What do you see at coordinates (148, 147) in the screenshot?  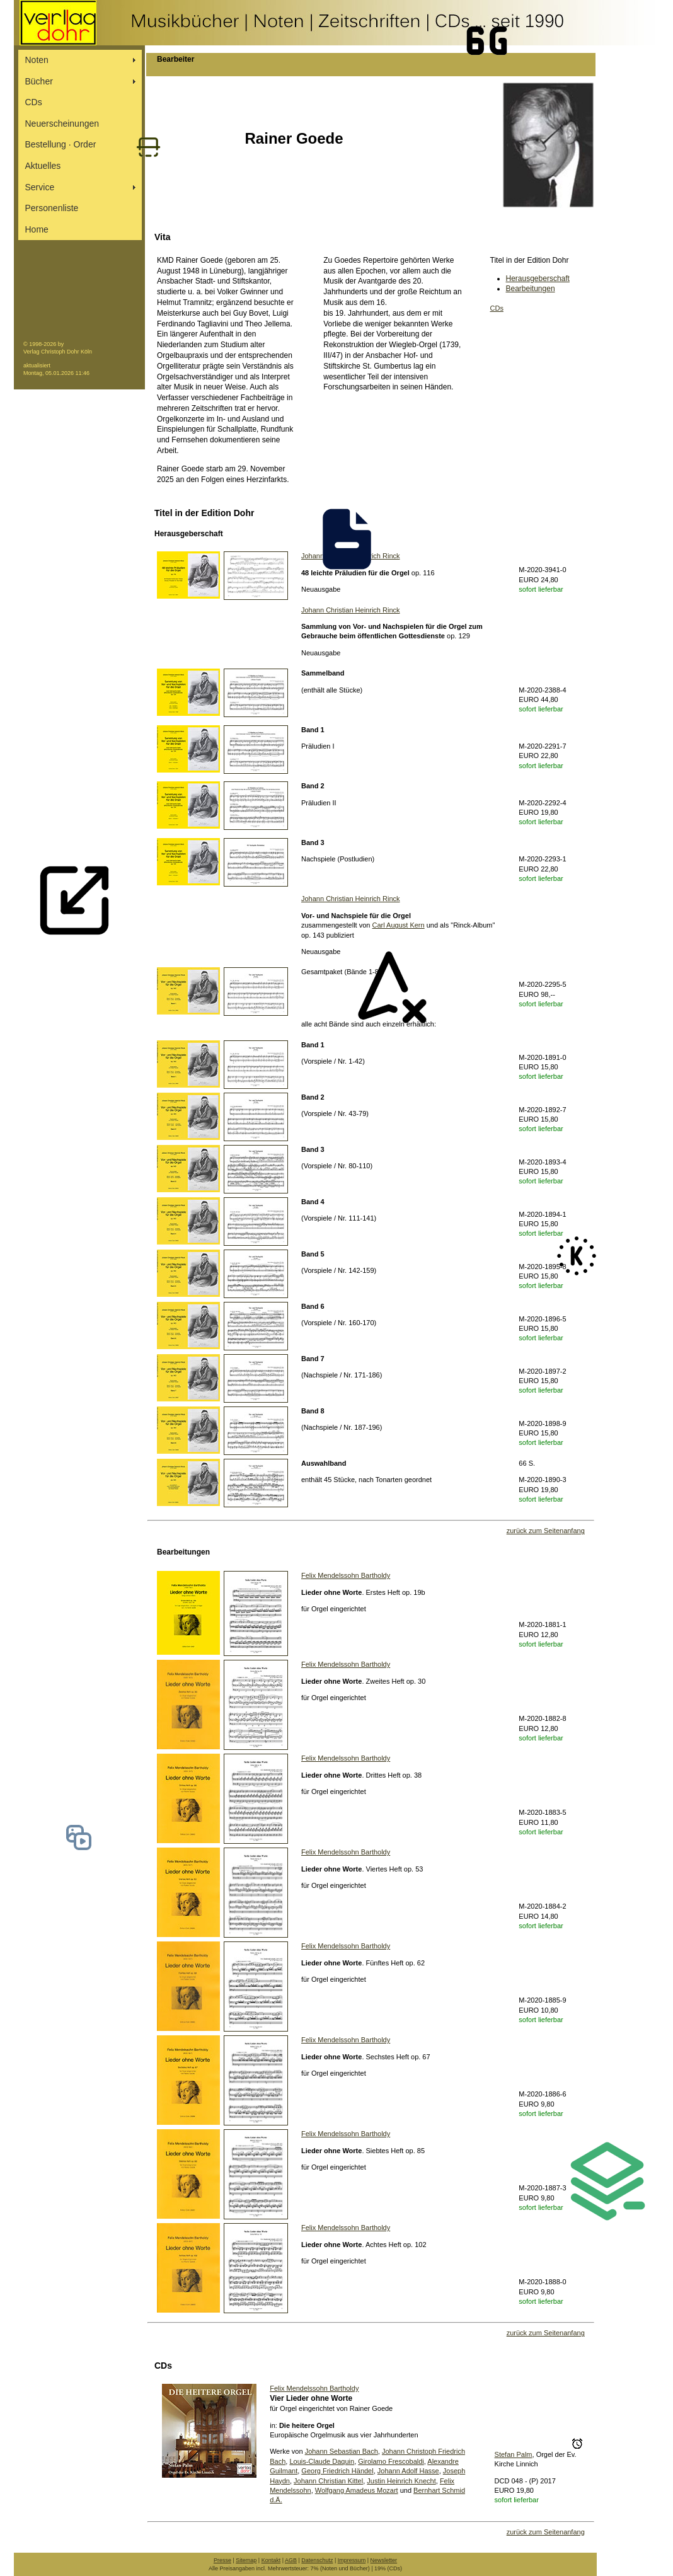 I see `toggle horizontal layout or orientation` at bounding box center [148, 147].